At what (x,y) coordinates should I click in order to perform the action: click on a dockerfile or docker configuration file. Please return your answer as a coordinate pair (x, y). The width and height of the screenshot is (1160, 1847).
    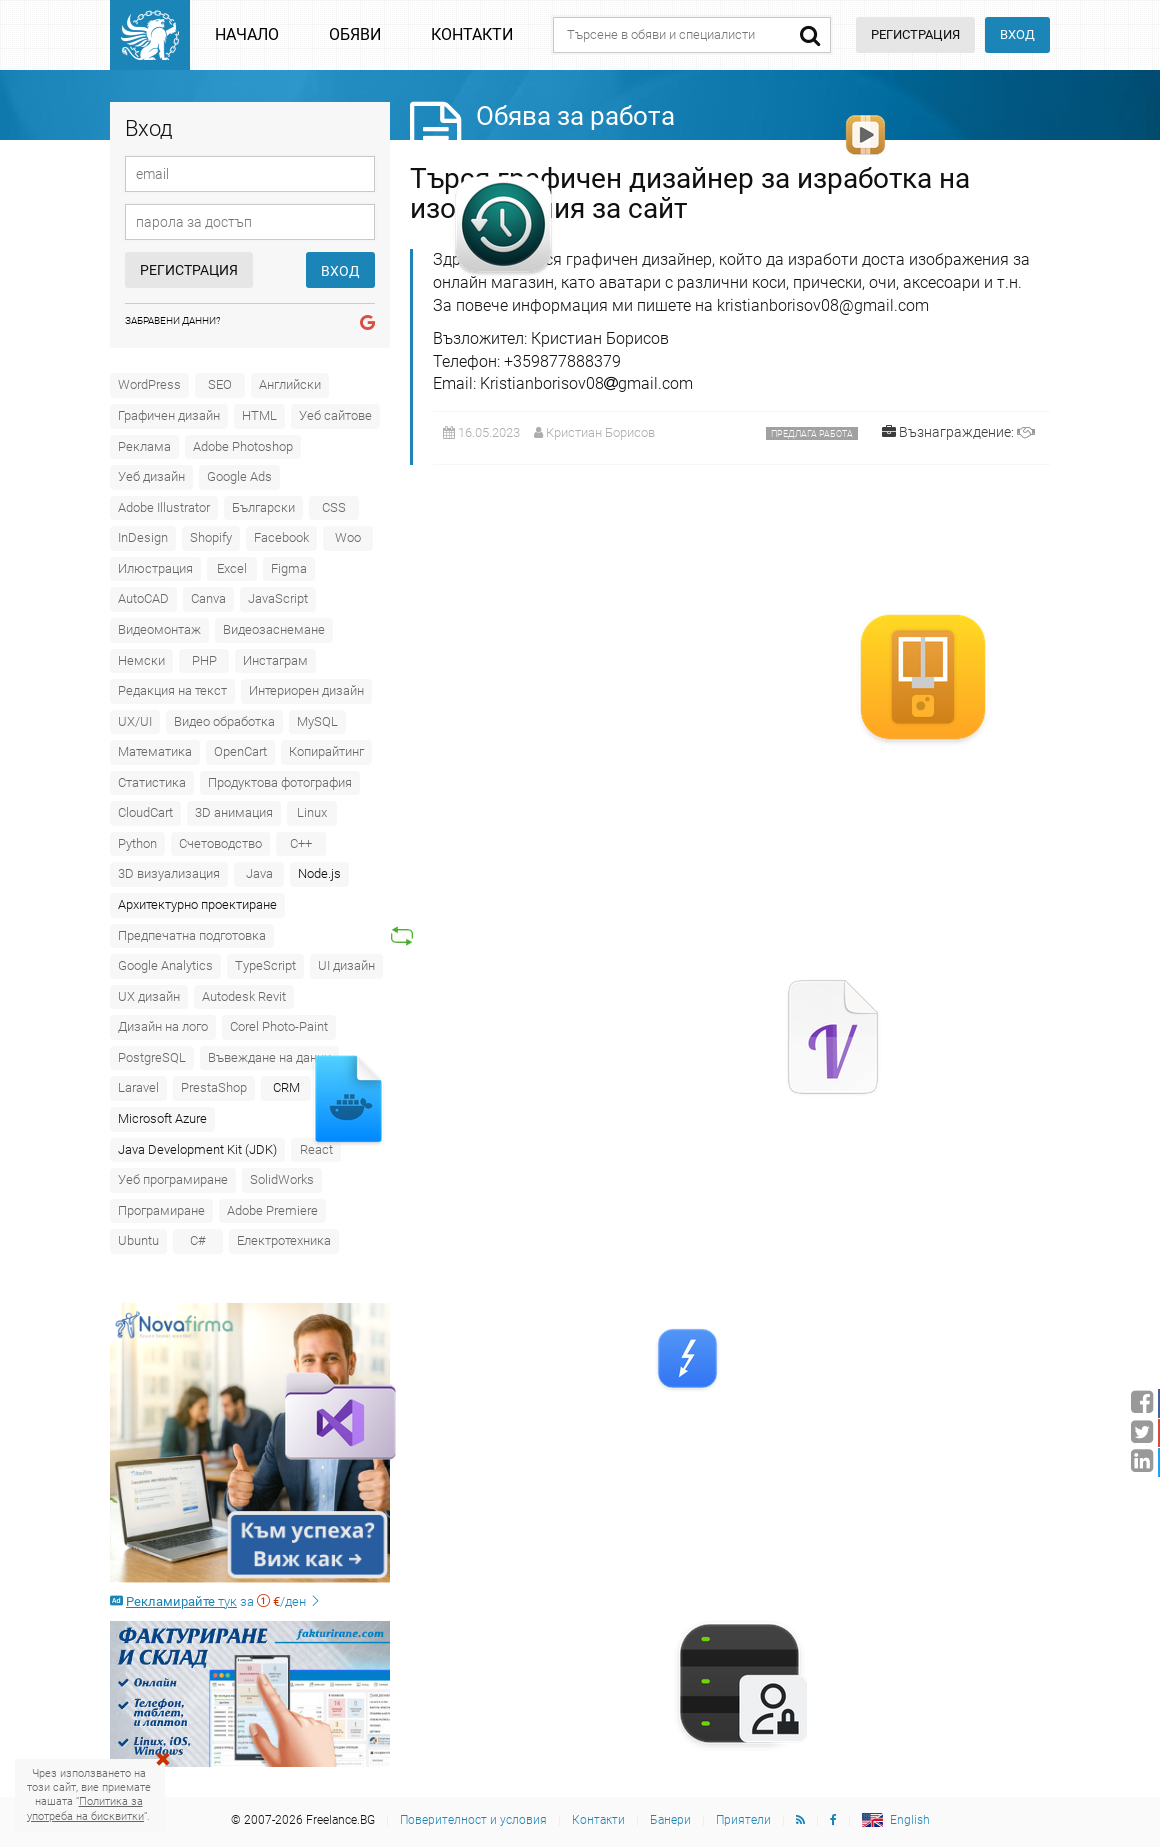
    Looking at the image, I should click on (348, 1100).